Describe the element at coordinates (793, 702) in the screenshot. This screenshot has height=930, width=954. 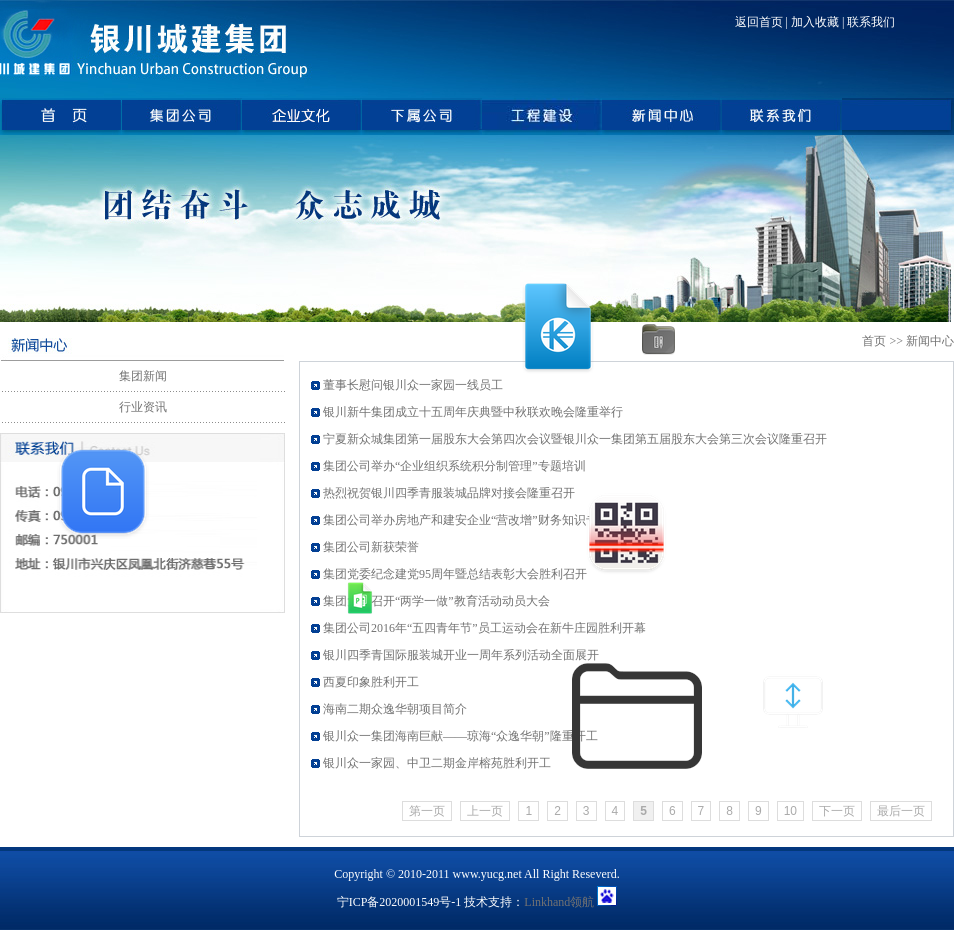
I see `rotate or flip display orientation` at that location.